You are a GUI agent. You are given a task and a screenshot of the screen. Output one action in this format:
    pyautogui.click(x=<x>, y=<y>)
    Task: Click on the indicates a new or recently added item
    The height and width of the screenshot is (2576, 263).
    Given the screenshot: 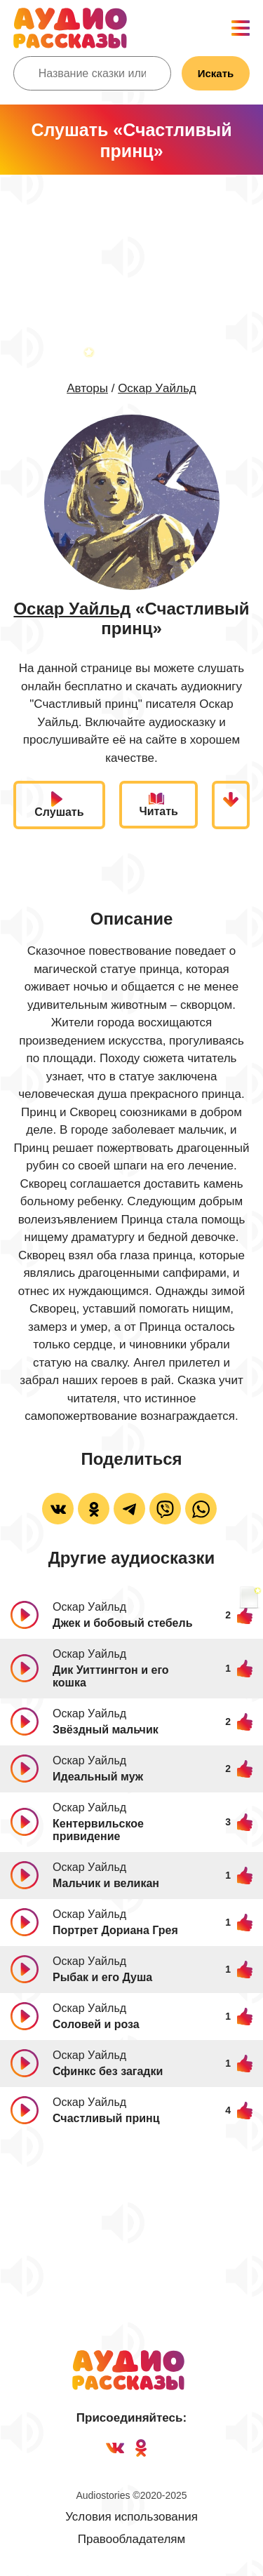 What is the action you would take?
    pyautogui.click(x=88, y=352)
    